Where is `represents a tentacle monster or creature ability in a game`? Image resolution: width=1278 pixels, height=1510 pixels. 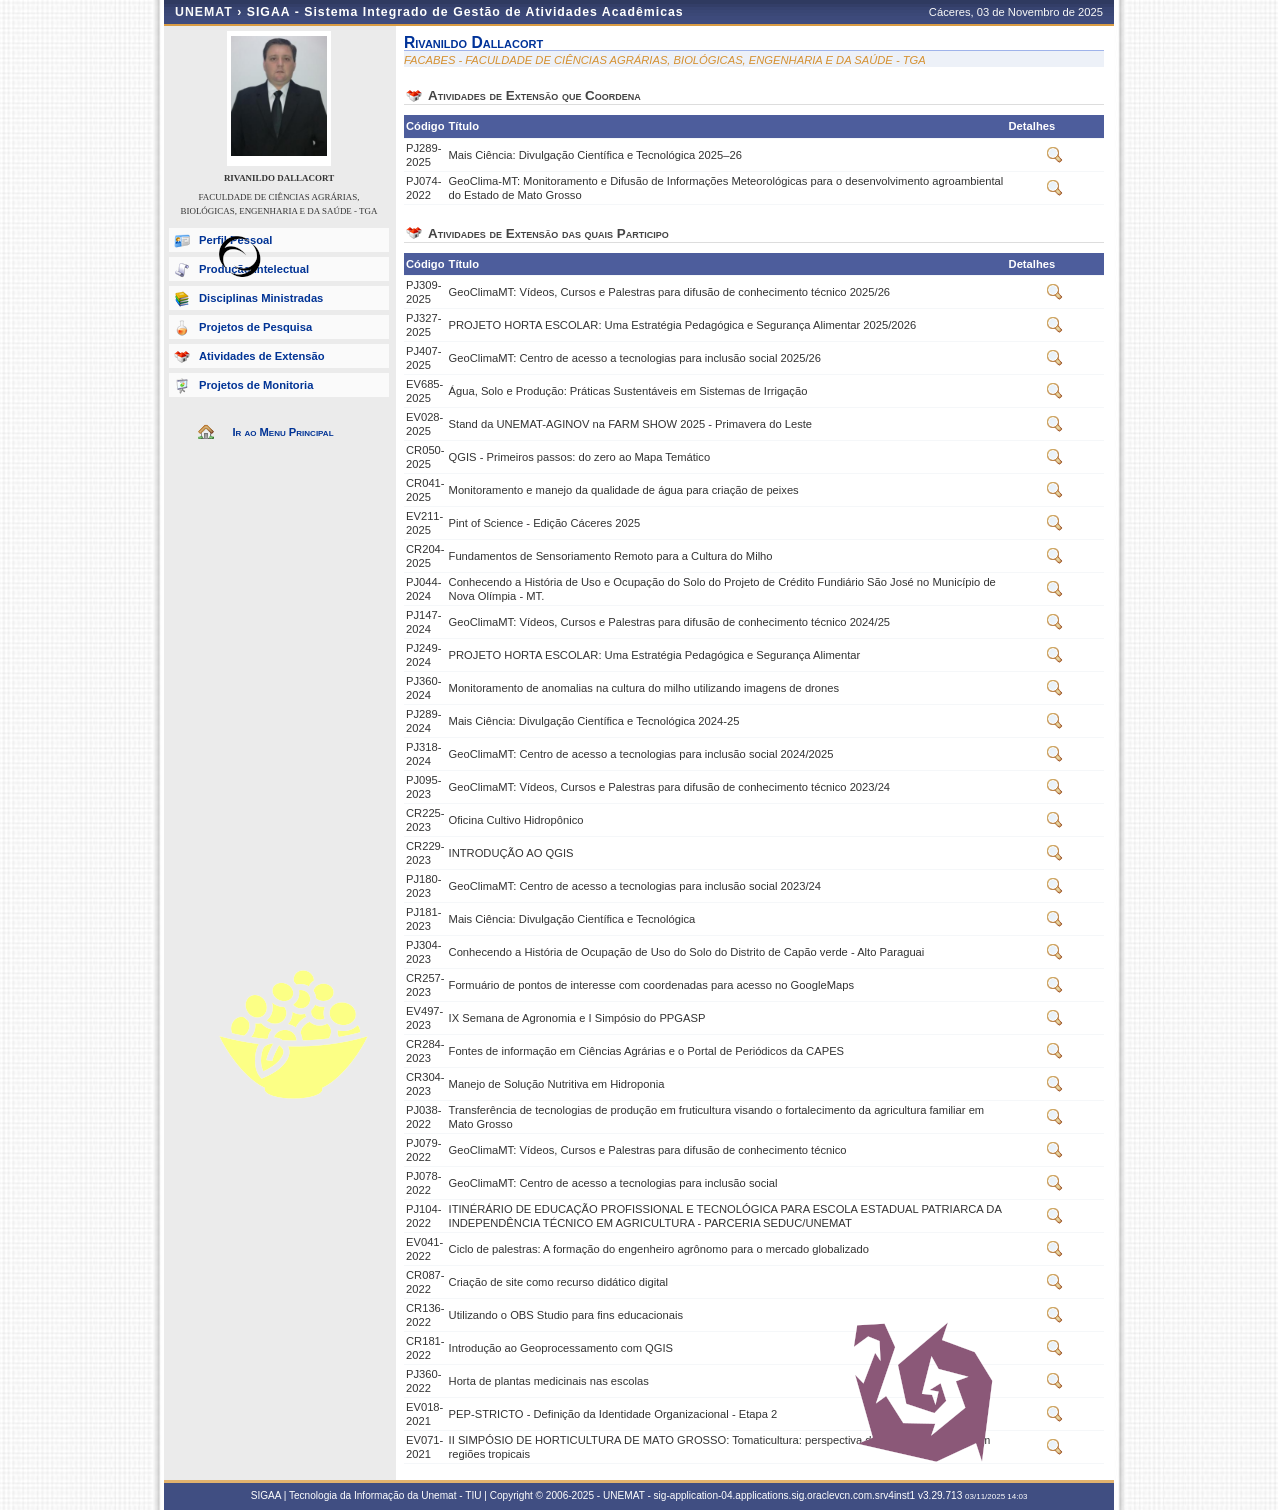 represents a tentacle monster or creature ability in a game is located at coordinates (924, 1393).